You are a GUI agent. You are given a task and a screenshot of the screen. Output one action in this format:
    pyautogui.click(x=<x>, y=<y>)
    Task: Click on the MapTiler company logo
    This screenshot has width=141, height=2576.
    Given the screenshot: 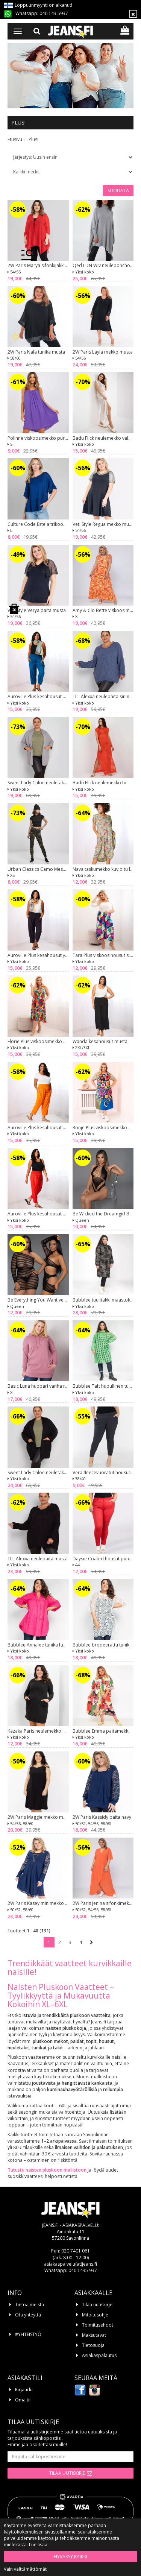 What is the action you would take?
    pyautogui.click(x=15, y=337)
    